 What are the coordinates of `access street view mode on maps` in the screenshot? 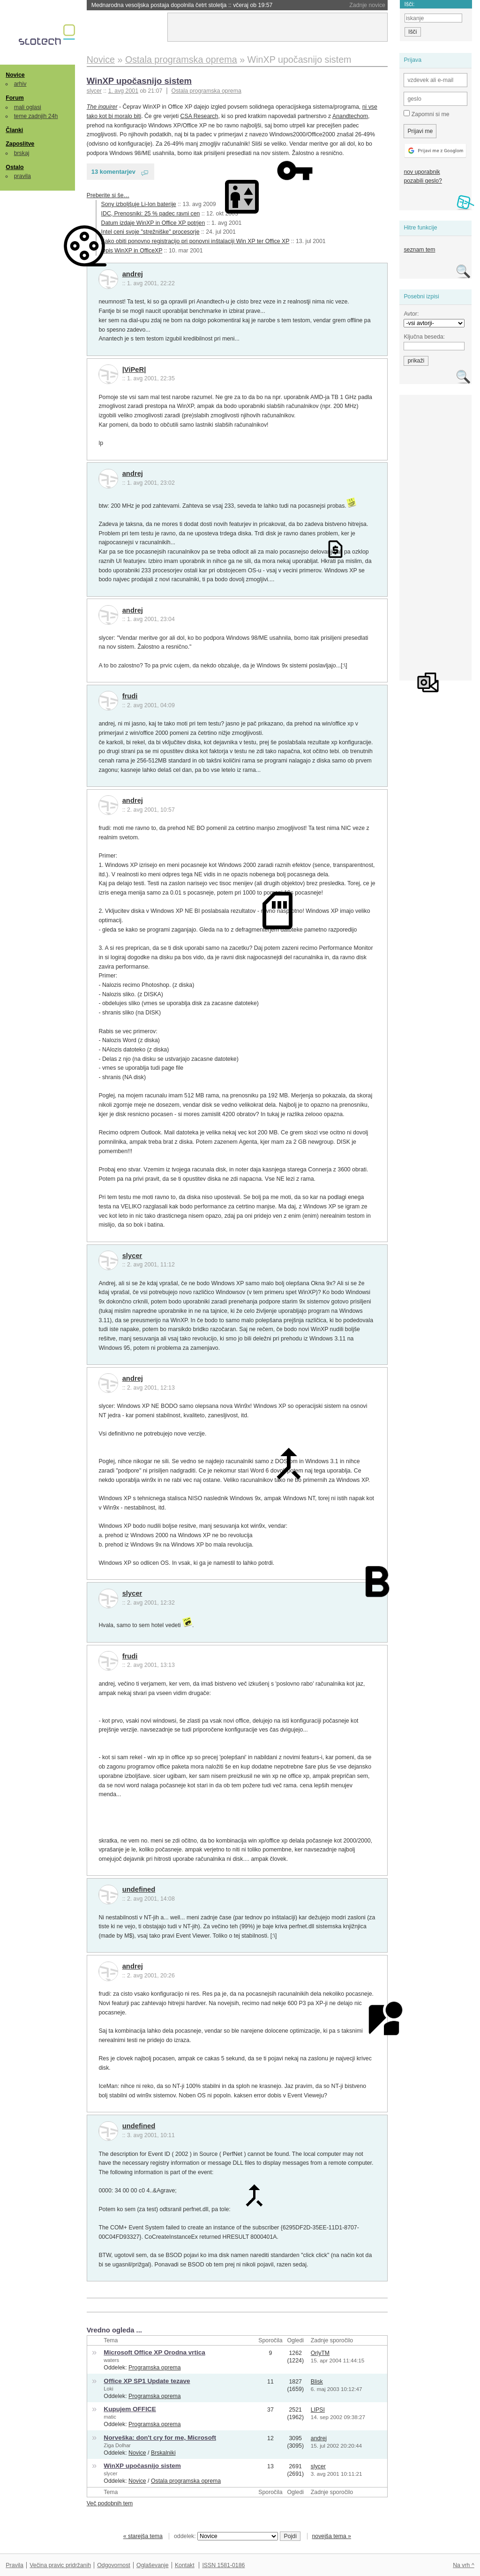 It's located at (384, 2020).